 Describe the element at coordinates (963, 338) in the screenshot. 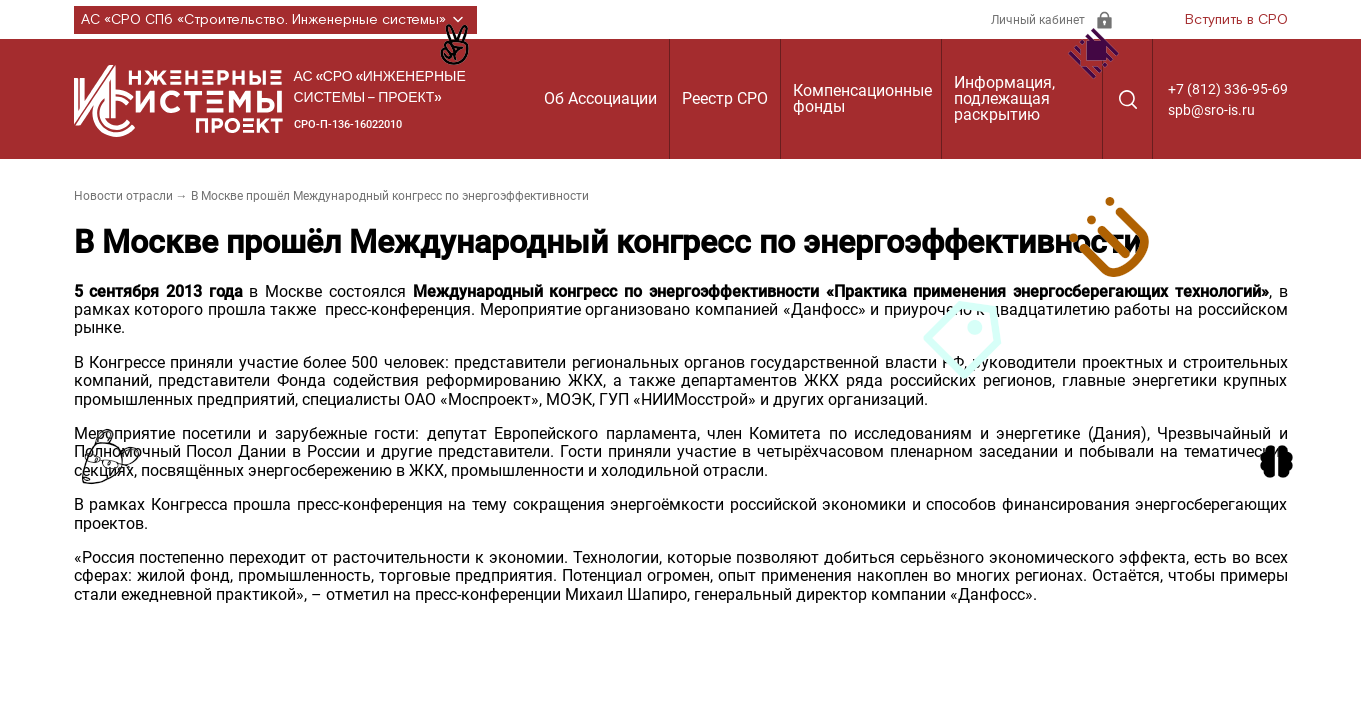

I see `view or apply a price tag to an item` at that location.